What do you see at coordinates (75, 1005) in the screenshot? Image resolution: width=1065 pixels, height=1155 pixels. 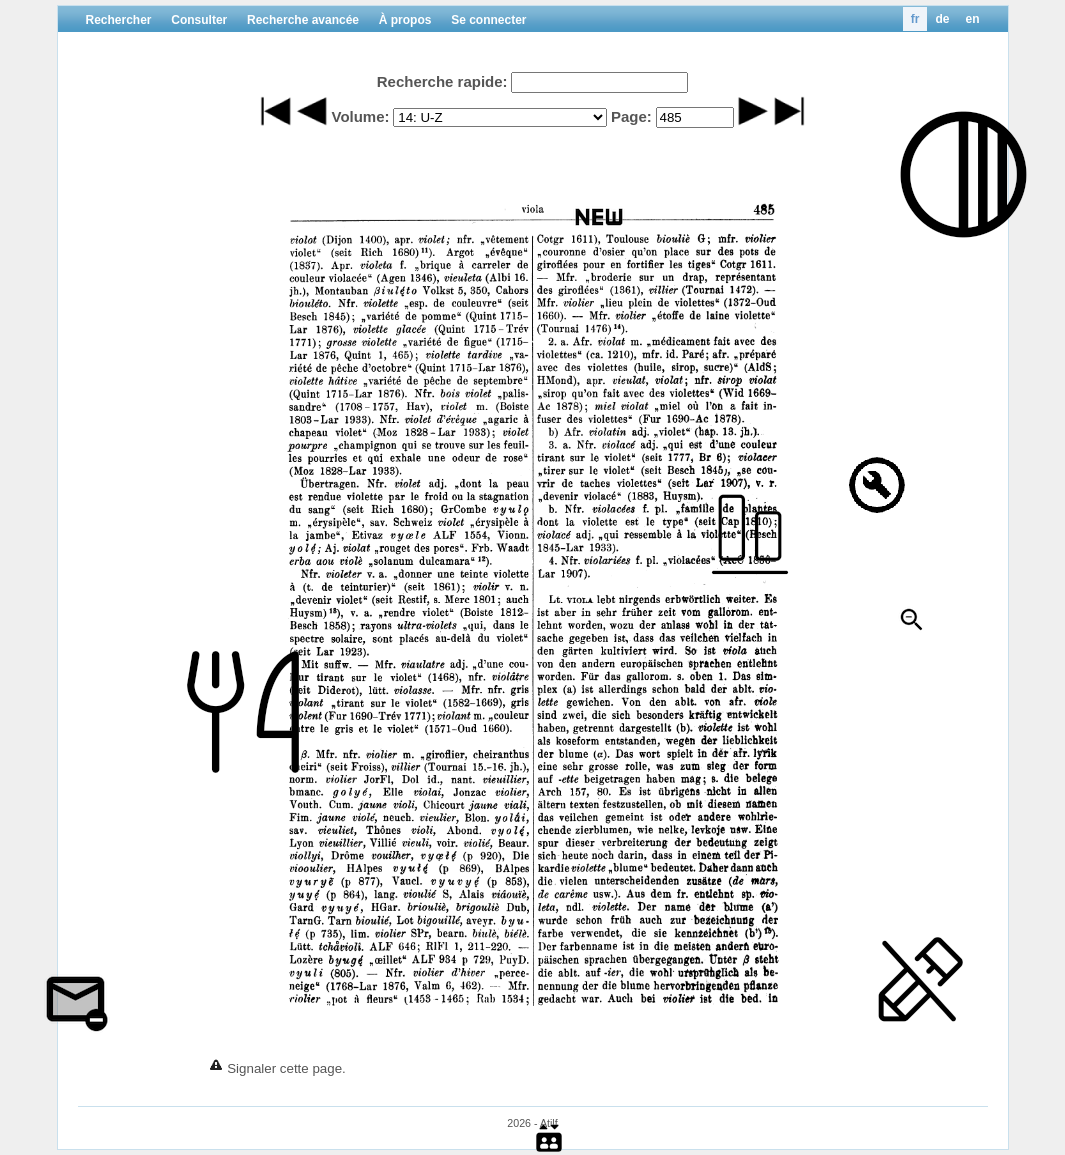 I see `unsubscribe from email list` at bounding box center [75, 1005].